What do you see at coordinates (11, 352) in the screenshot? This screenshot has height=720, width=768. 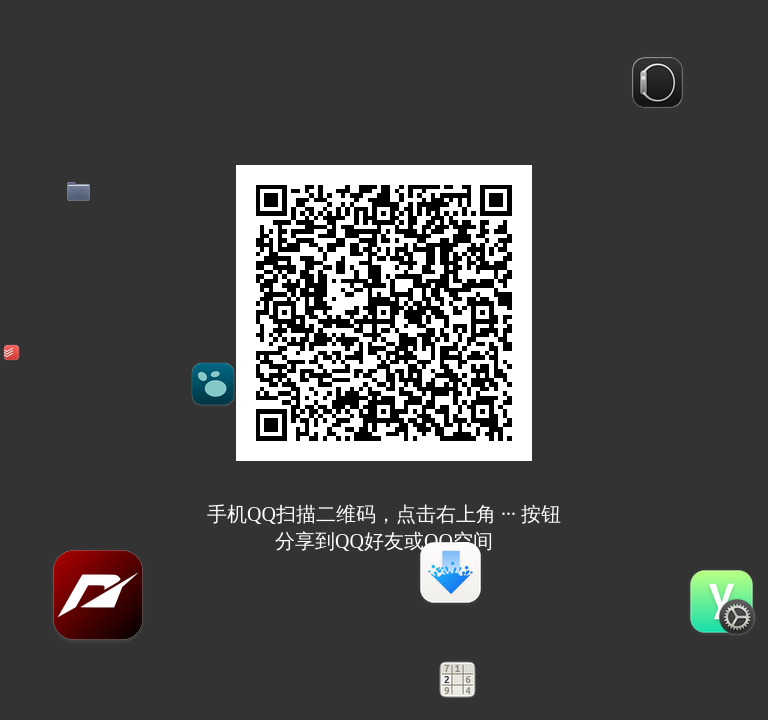 I see `open todoist task management app` at bounding box center [11, 352].